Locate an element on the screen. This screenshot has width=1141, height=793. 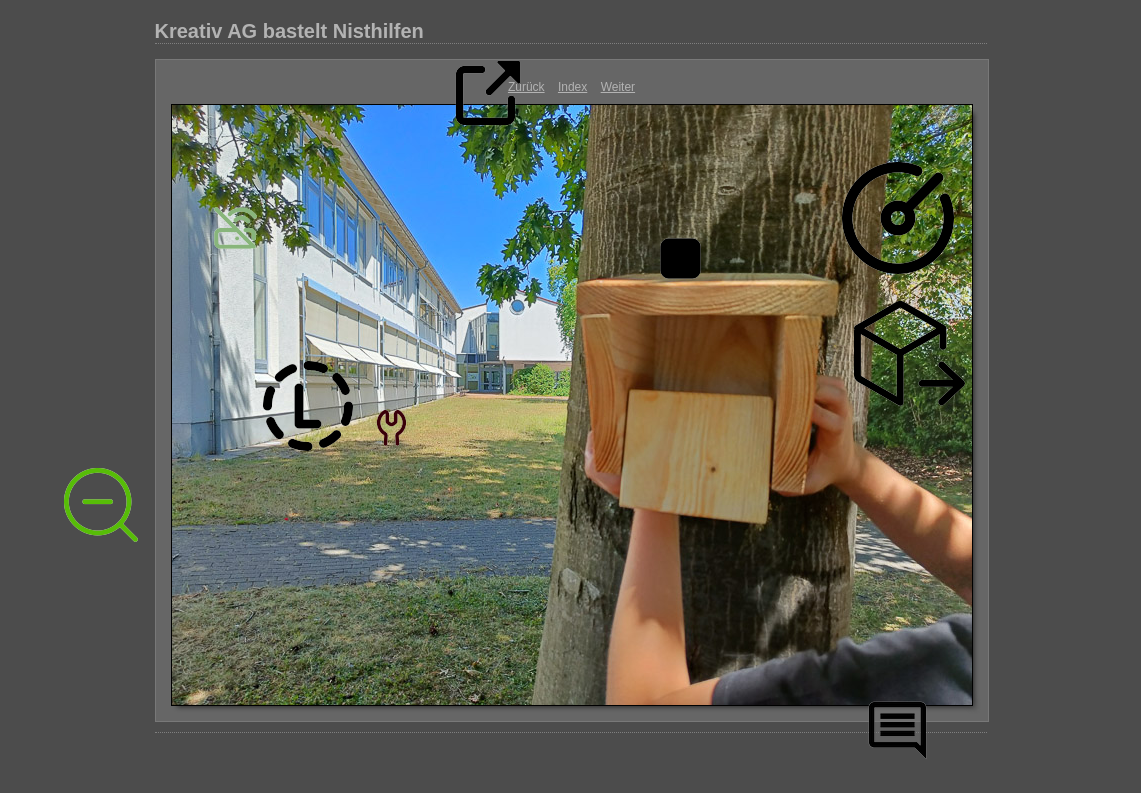
access settings or configuration options is located at coordinates (391, 427).